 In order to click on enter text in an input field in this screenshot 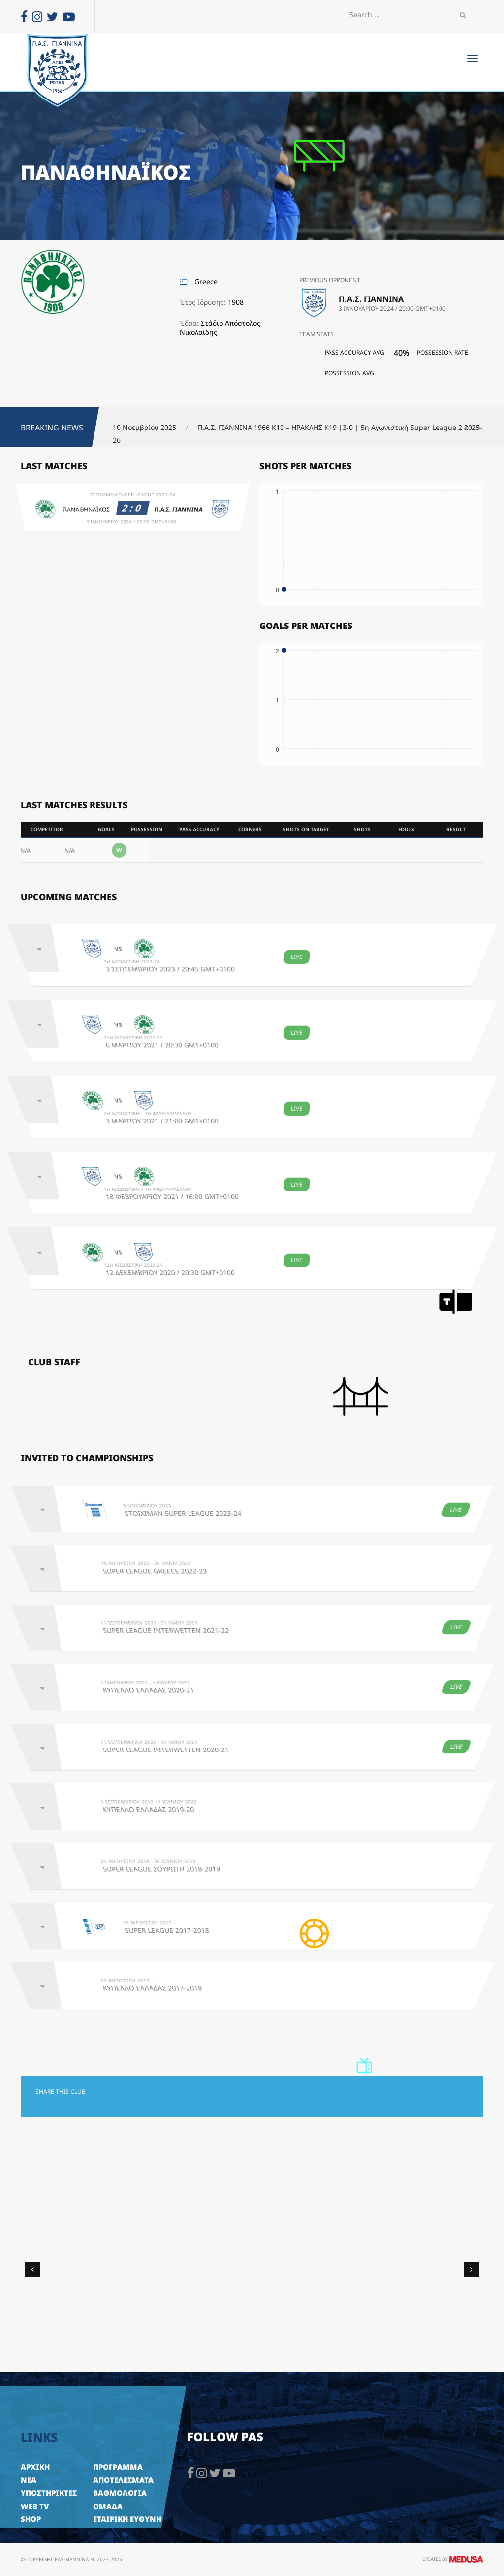, I will do `click(456, 1302)`.